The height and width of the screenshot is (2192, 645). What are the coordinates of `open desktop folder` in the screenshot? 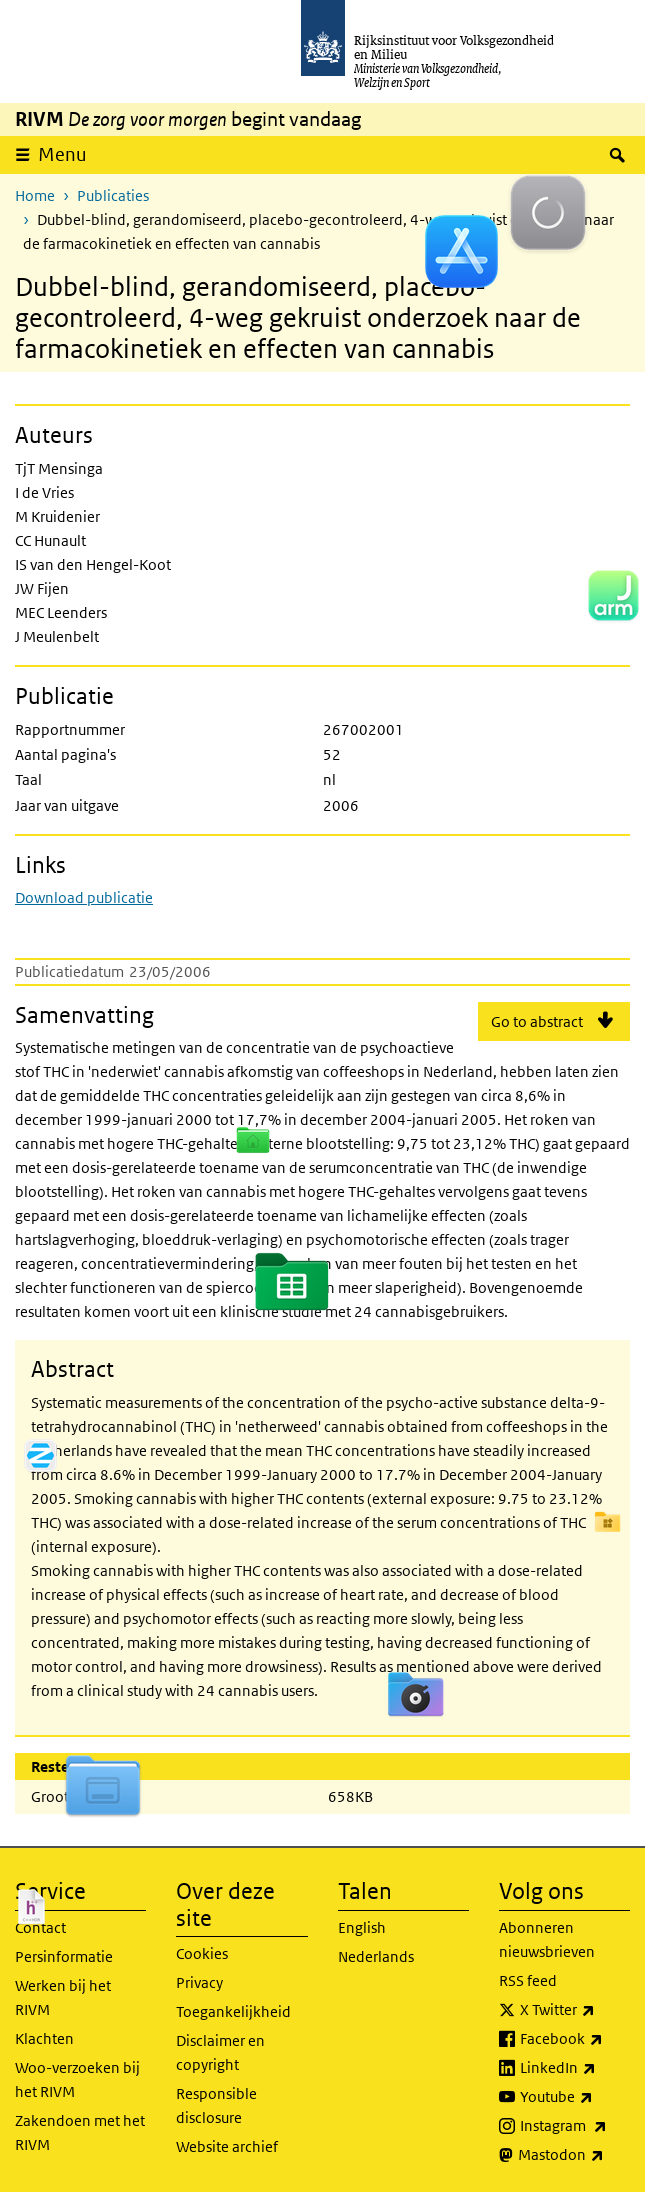 It's located at (103, 1785).